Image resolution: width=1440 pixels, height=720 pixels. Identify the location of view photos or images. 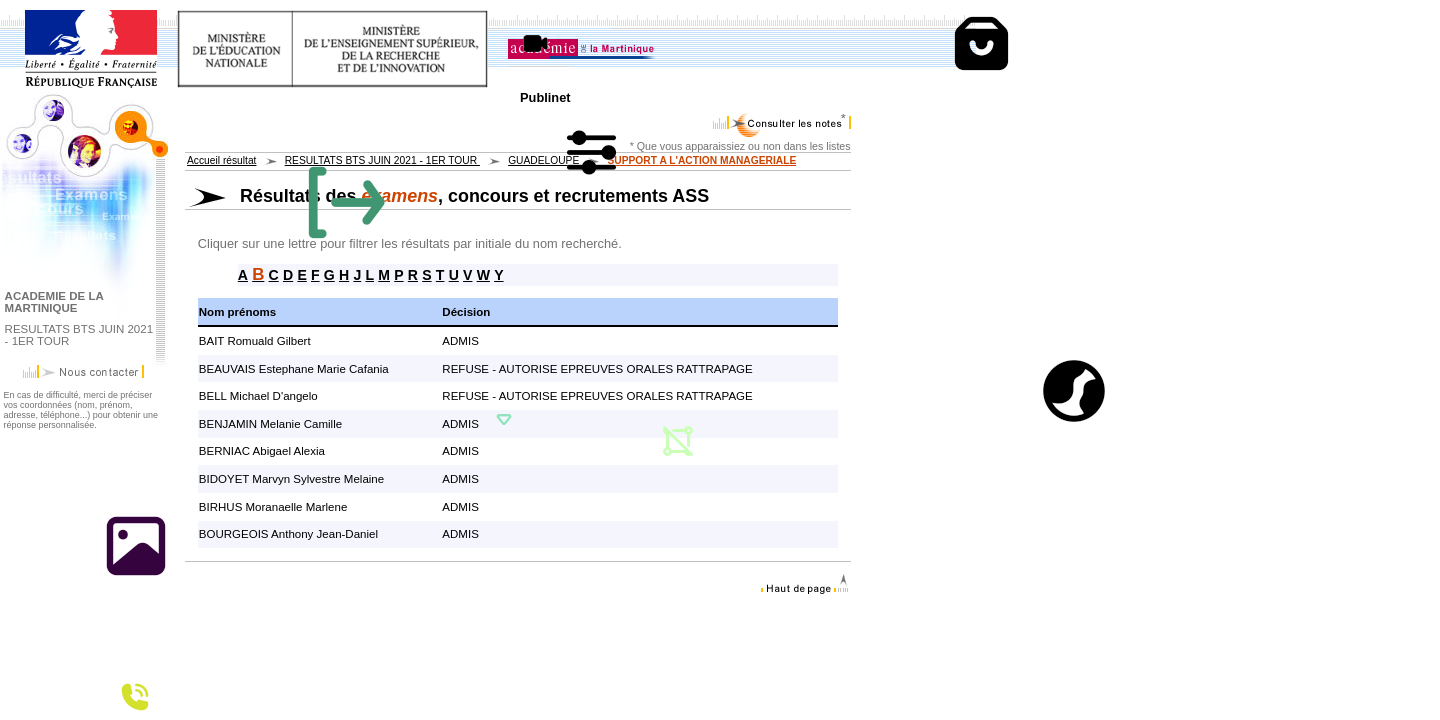
(136, 546).